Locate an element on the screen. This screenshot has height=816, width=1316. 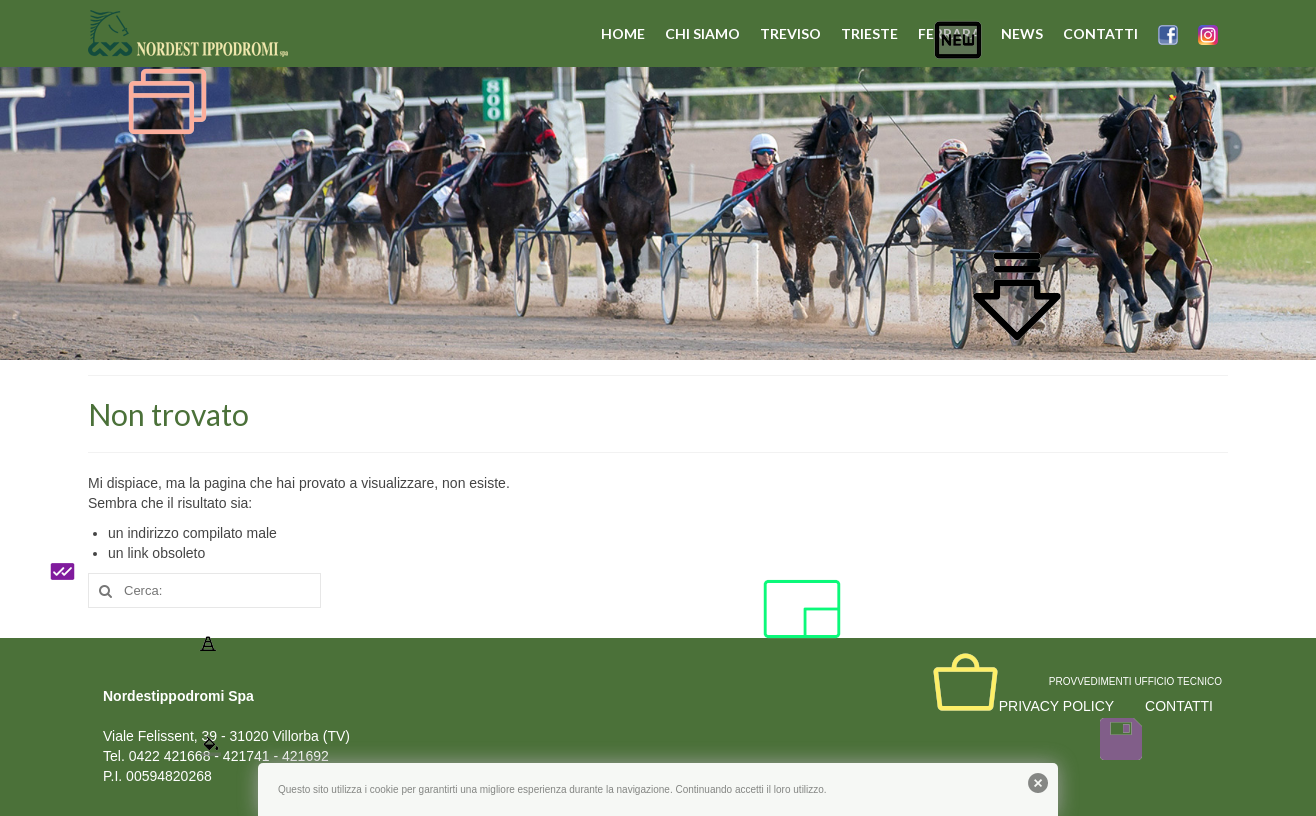
save current file or document is located at coordinates (1121, 739).